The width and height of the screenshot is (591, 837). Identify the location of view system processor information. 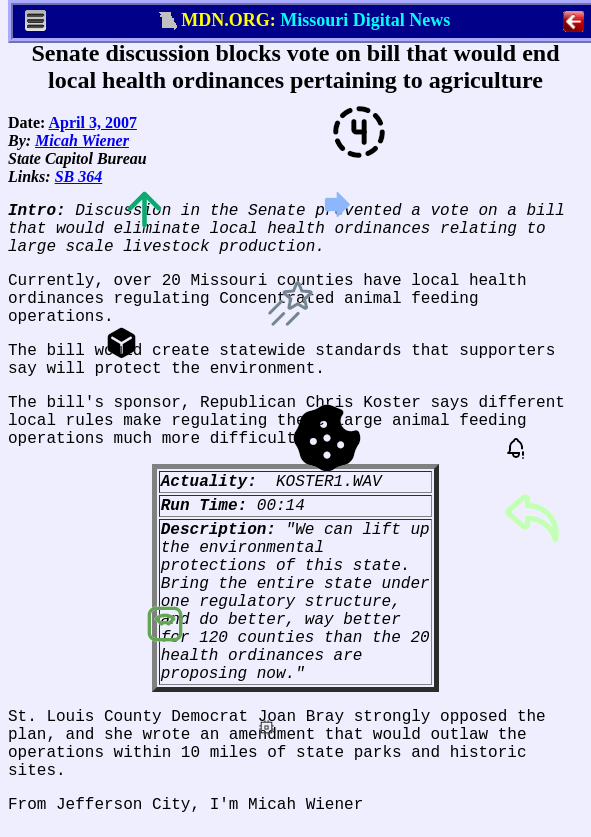
(266, 727).